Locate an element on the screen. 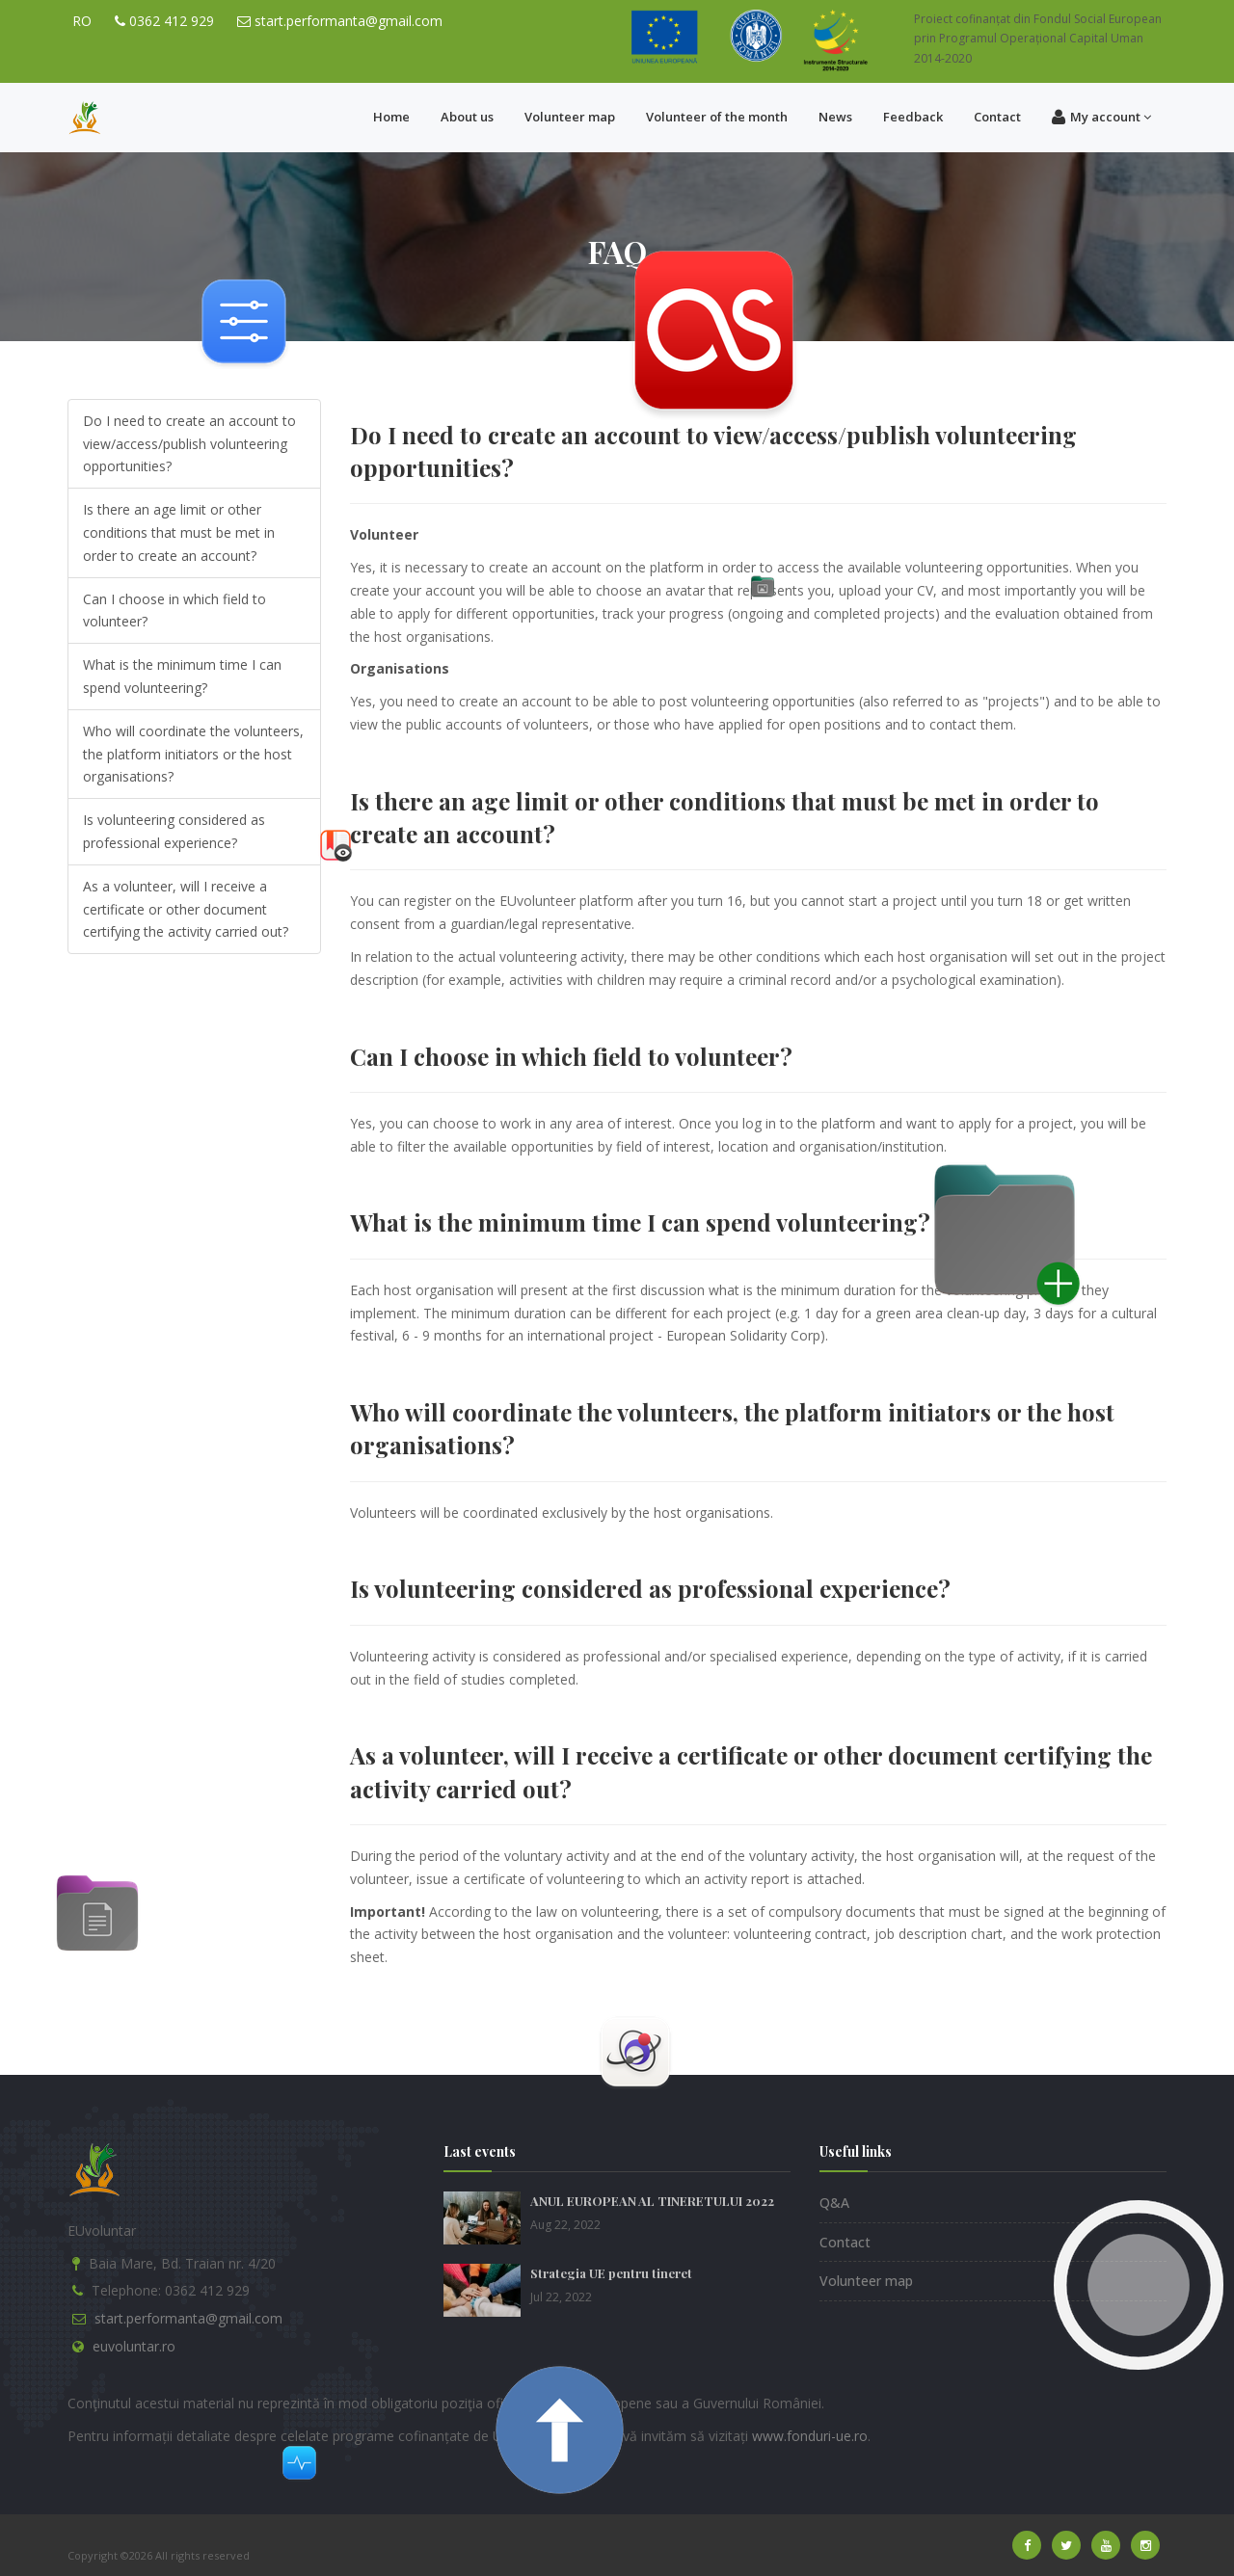  open desktop display settings is located at coordinates (244, 323).